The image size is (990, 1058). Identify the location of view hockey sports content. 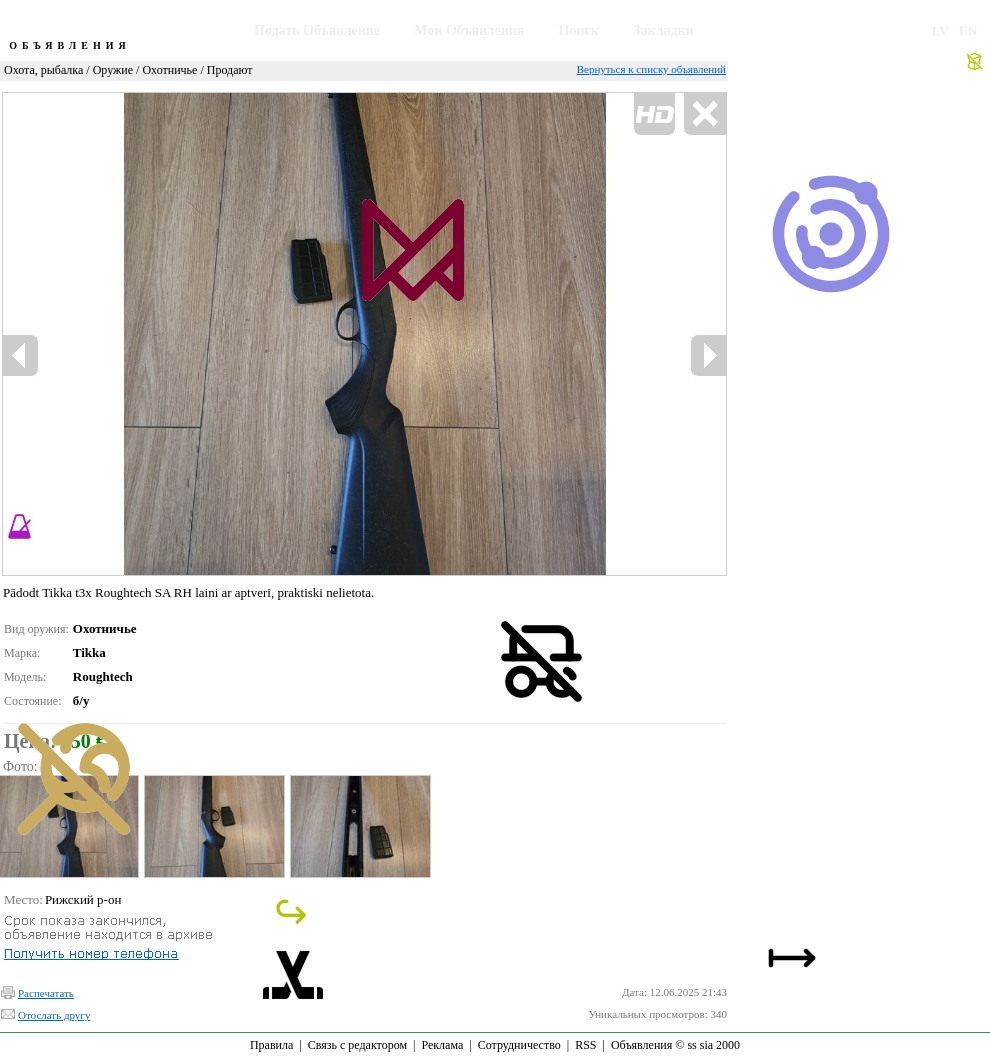
(293, 975).